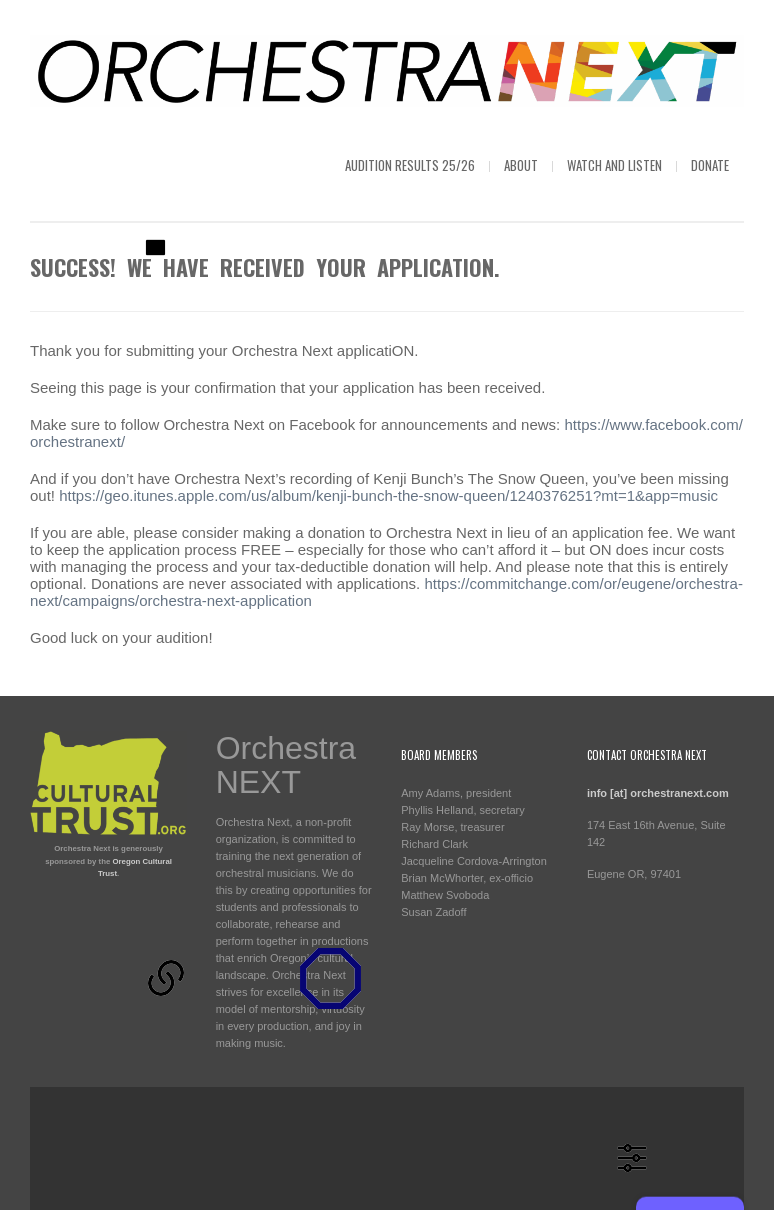  I want to click on adjust audio or equalizer settings, so click(632, 1158).